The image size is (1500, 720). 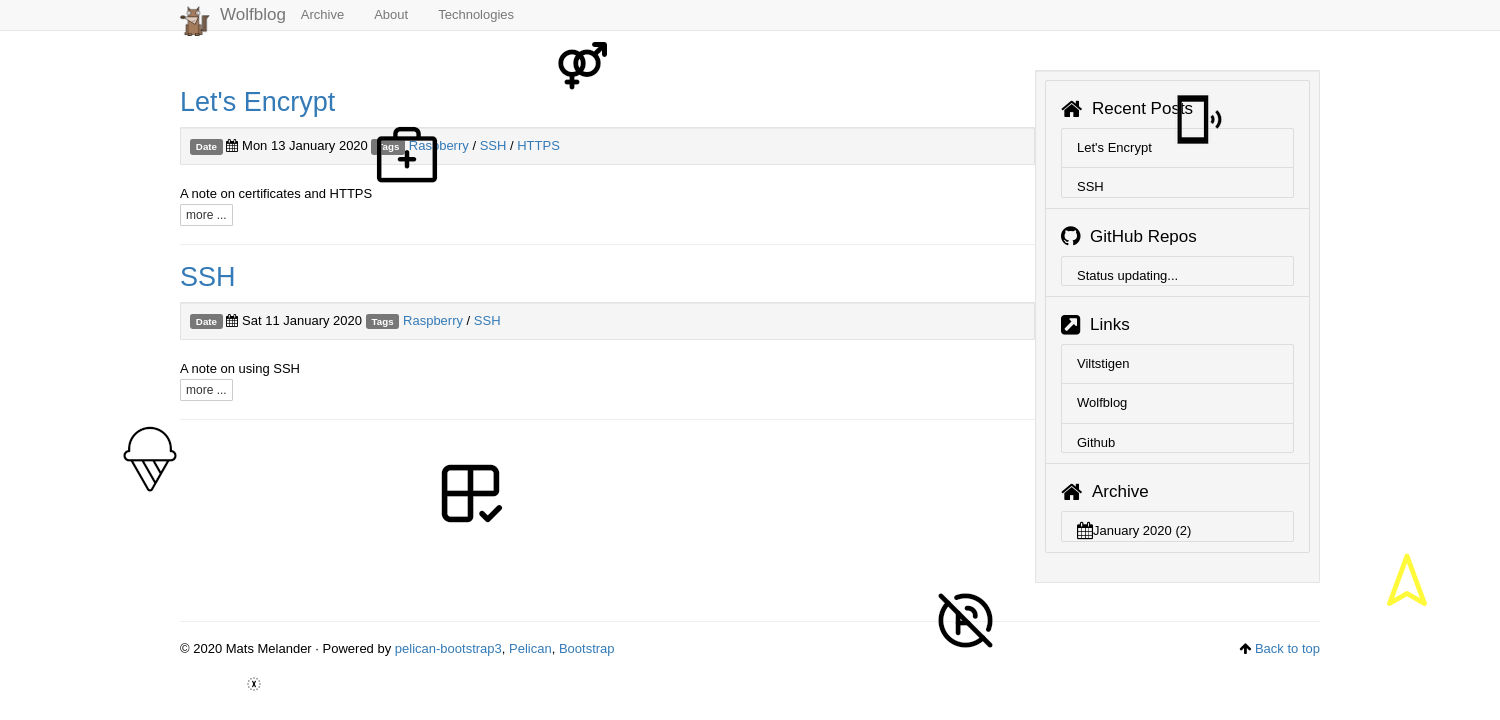 What do you see at coordinates (150, 458) in the screenshot?
I see `browse dessert or ice cream options` at bounding box center [150, 458].